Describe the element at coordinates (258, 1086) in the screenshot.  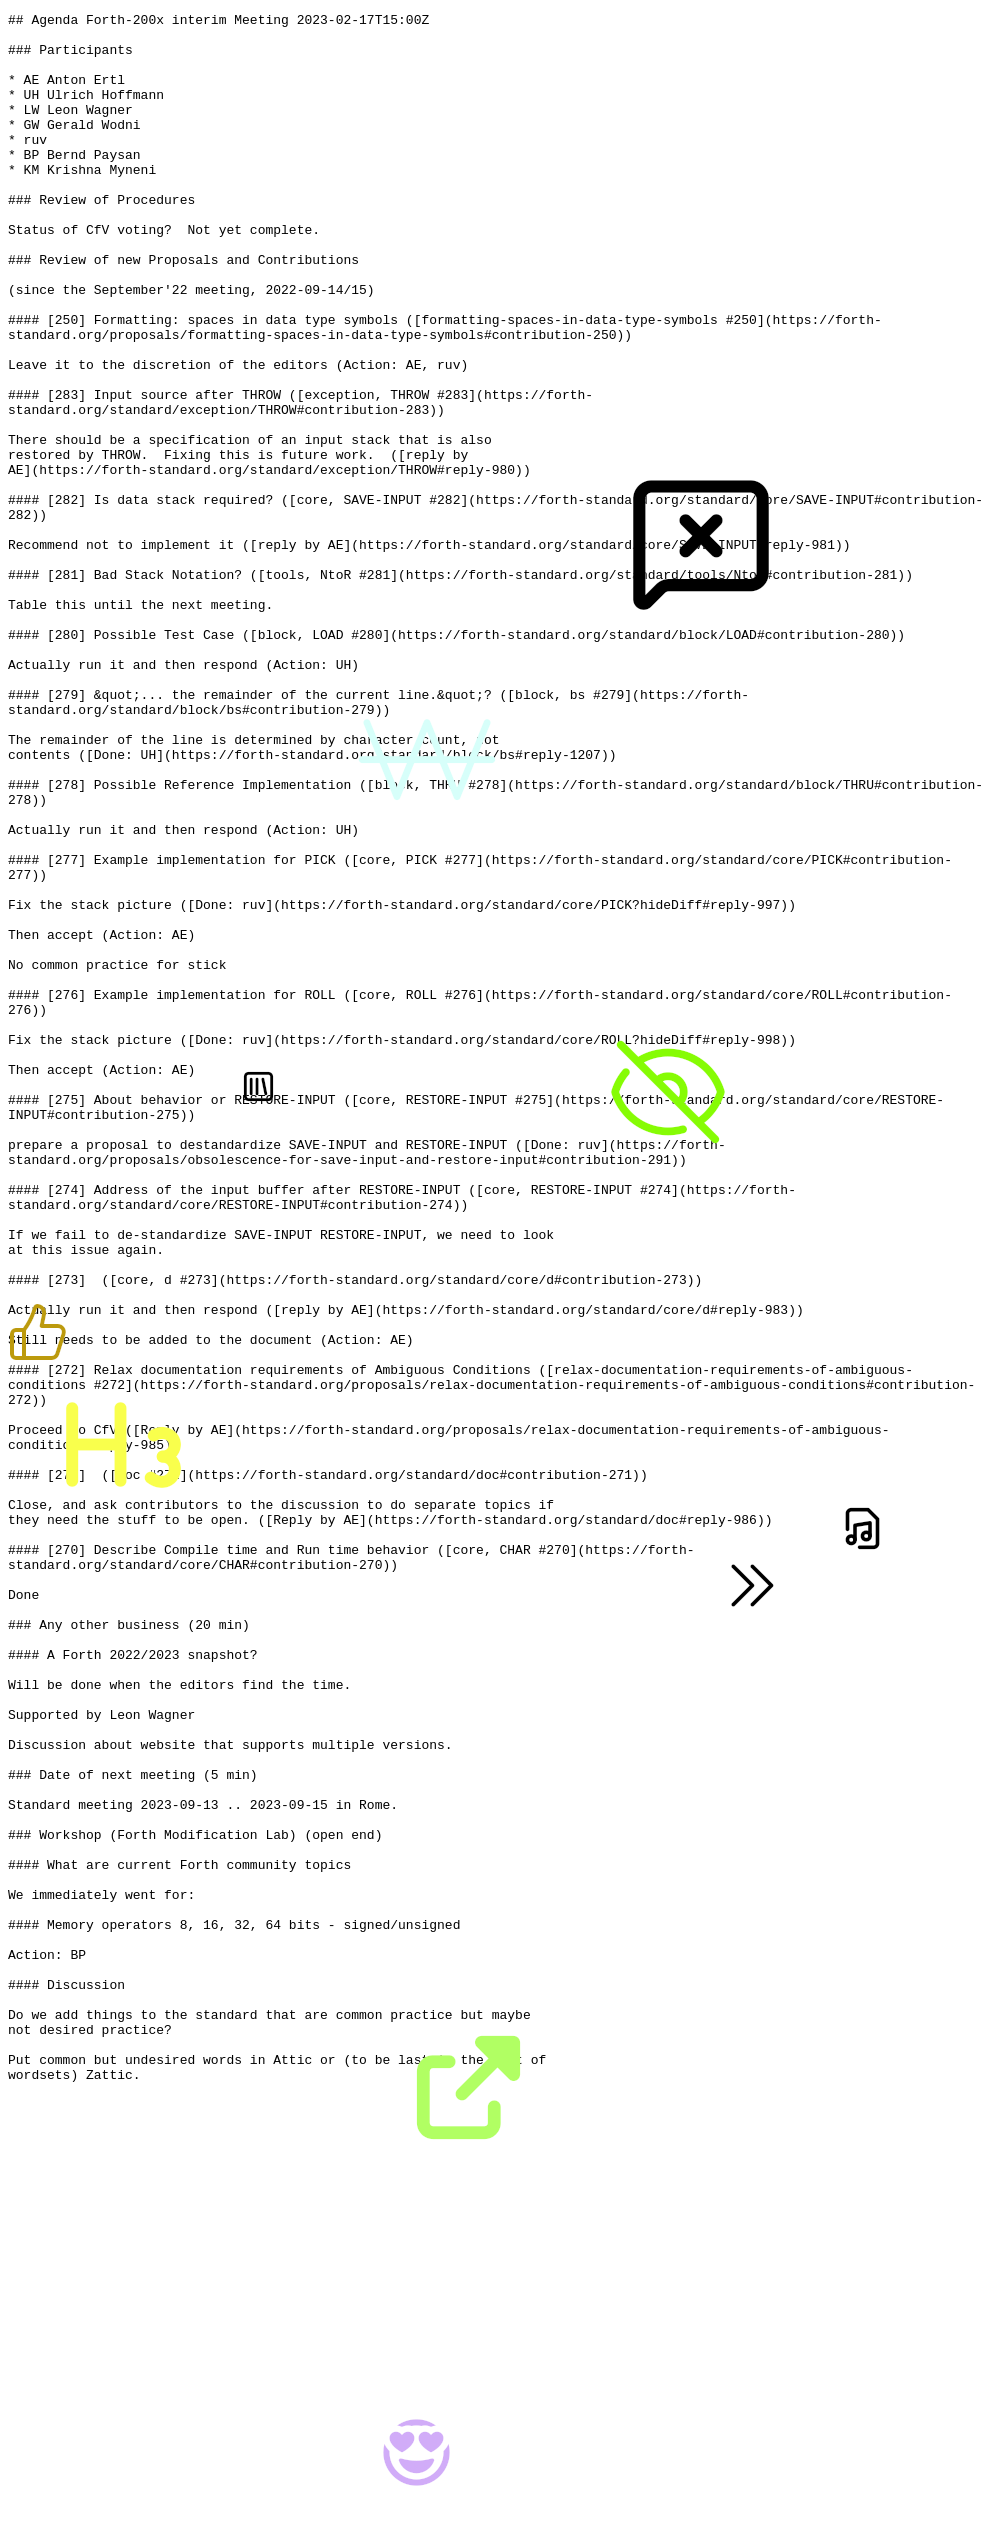
I see `access your media library` at that location.